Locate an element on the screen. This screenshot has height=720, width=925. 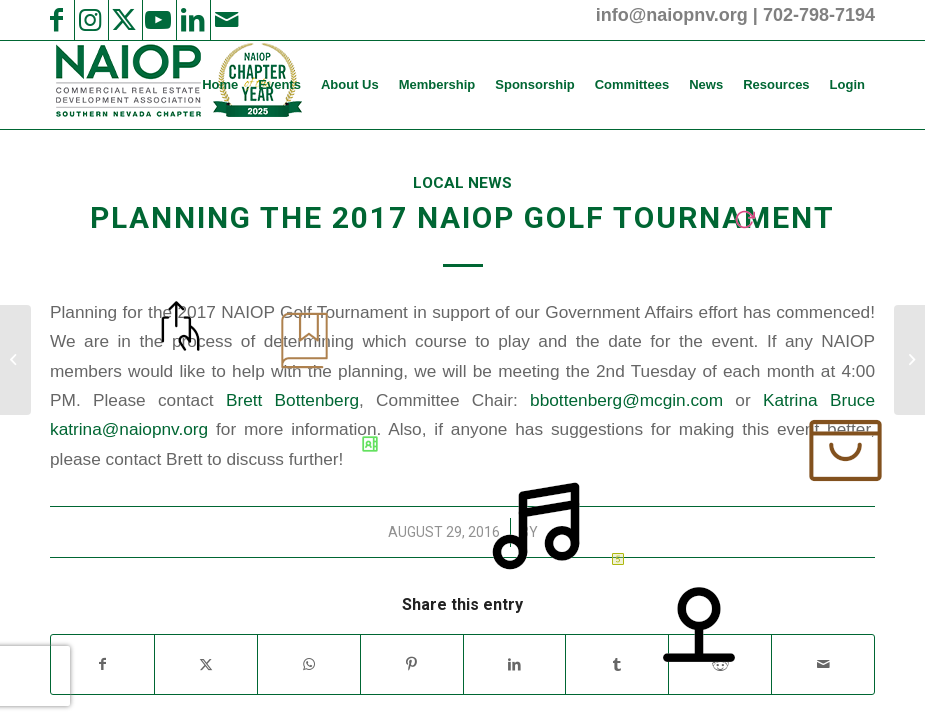
open your contacts or address book is located at coordinates (370, 444).